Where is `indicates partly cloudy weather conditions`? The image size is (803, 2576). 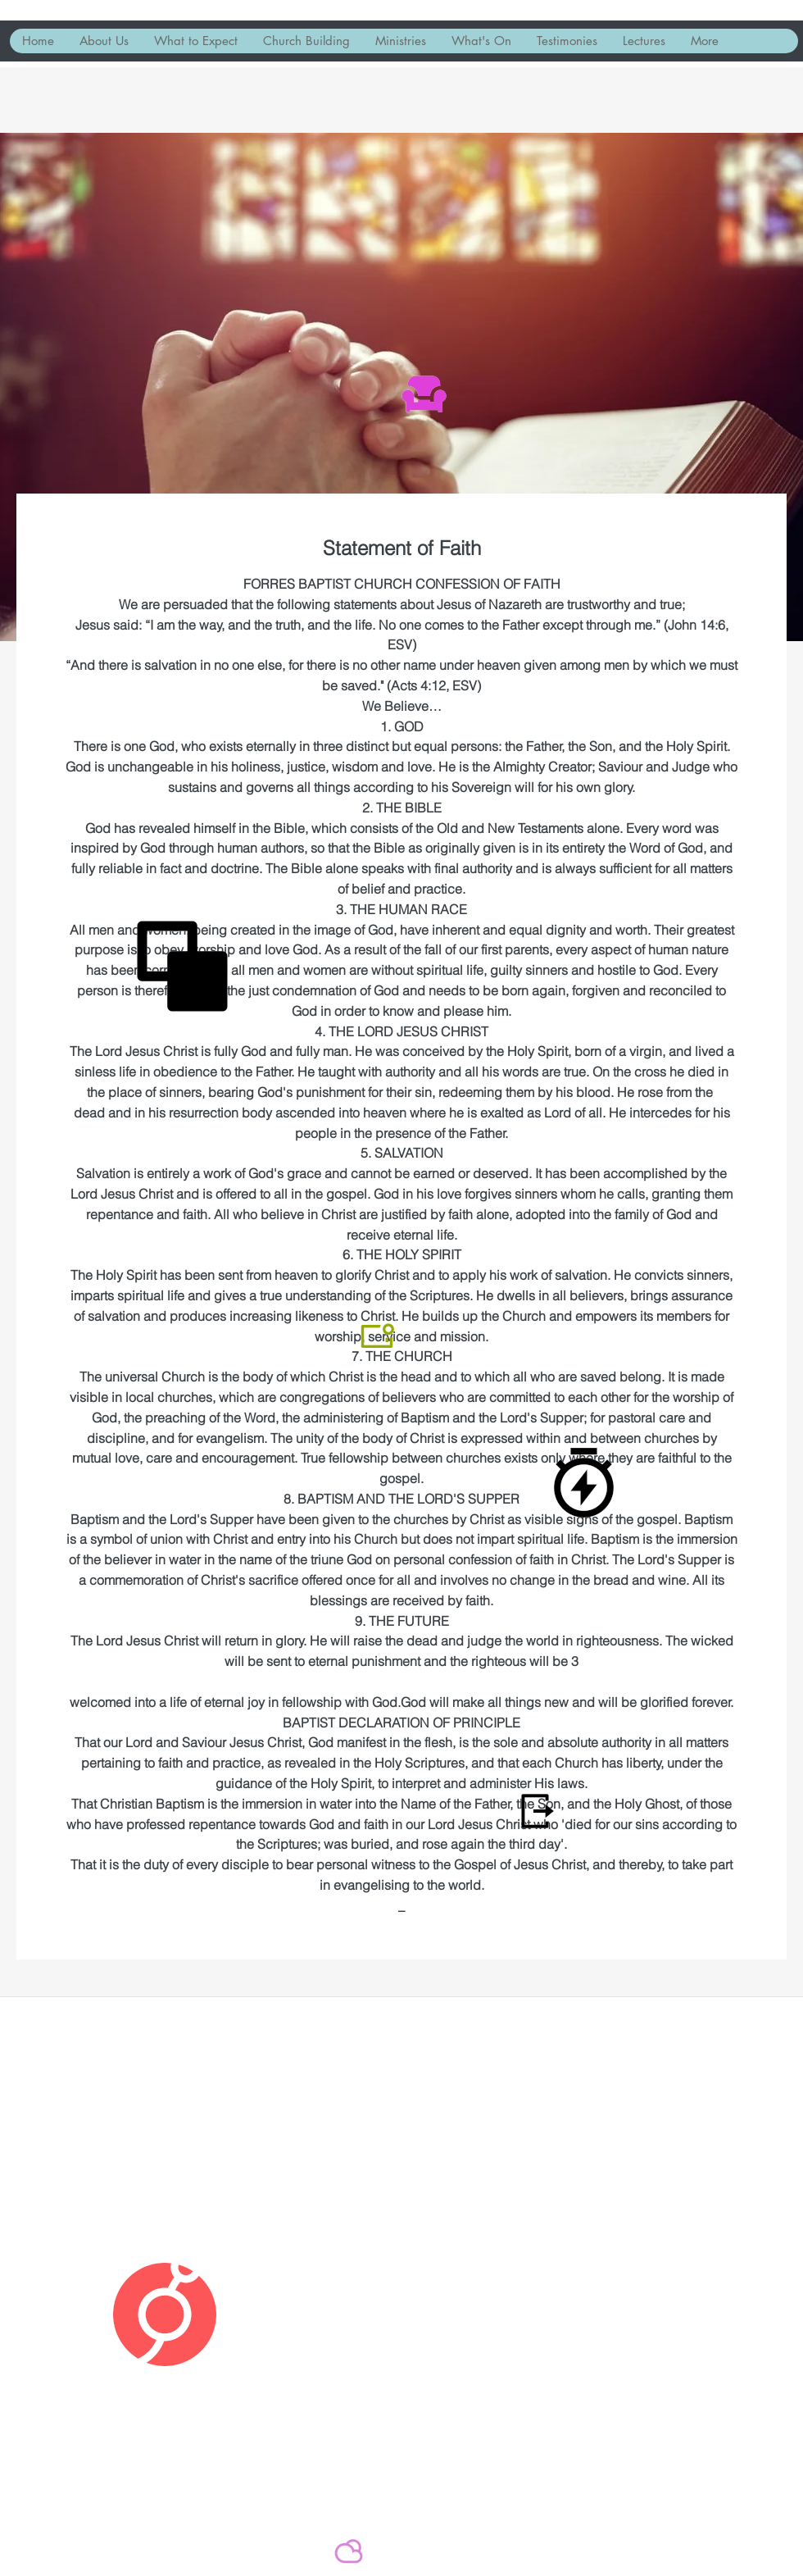
indicates partly cloudy weather conditions is located at coordinates (348, 2551).